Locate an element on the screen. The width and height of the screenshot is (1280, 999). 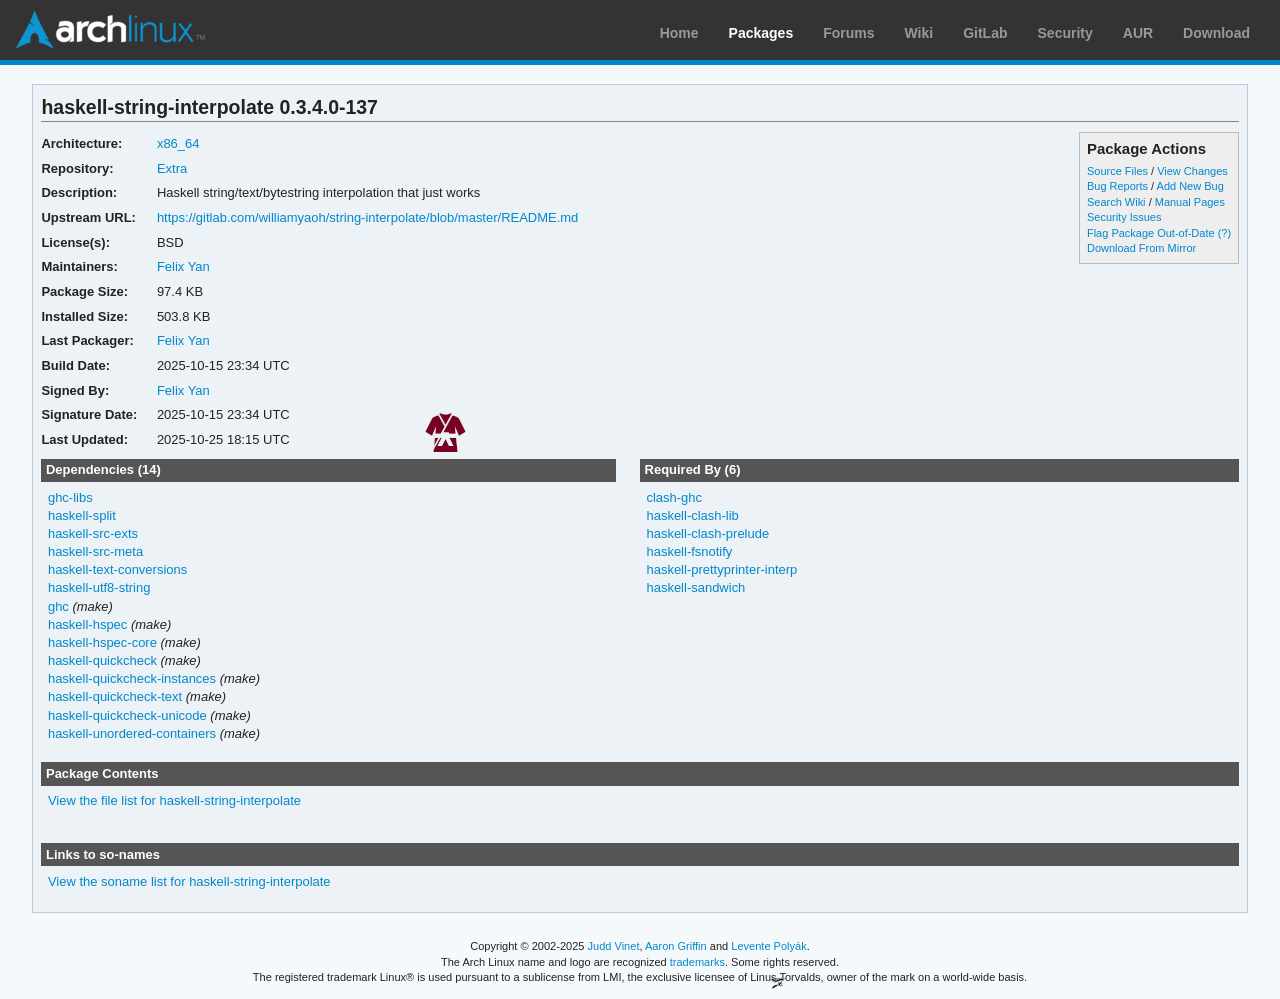
access hang gliding or aerial sports activities is located at coordinates (778, 983).